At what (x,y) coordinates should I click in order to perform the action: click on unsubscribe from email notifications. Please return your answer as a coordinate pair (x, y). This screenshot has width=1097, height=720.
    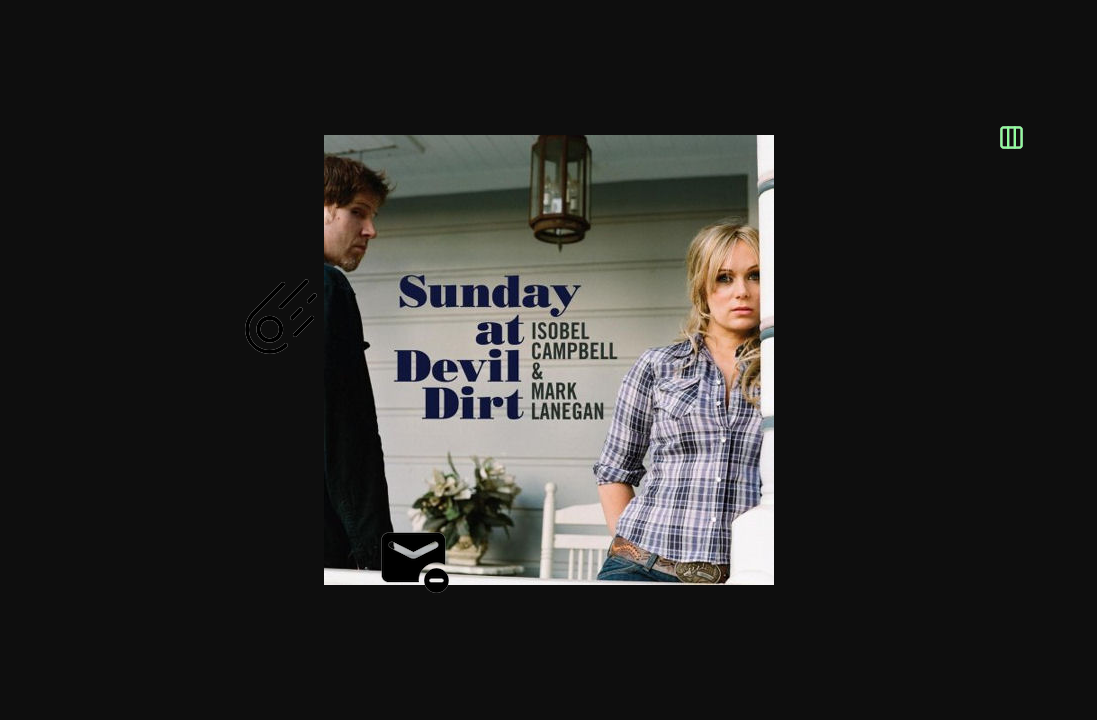
    Looking at the image, I should click on (413, 564).